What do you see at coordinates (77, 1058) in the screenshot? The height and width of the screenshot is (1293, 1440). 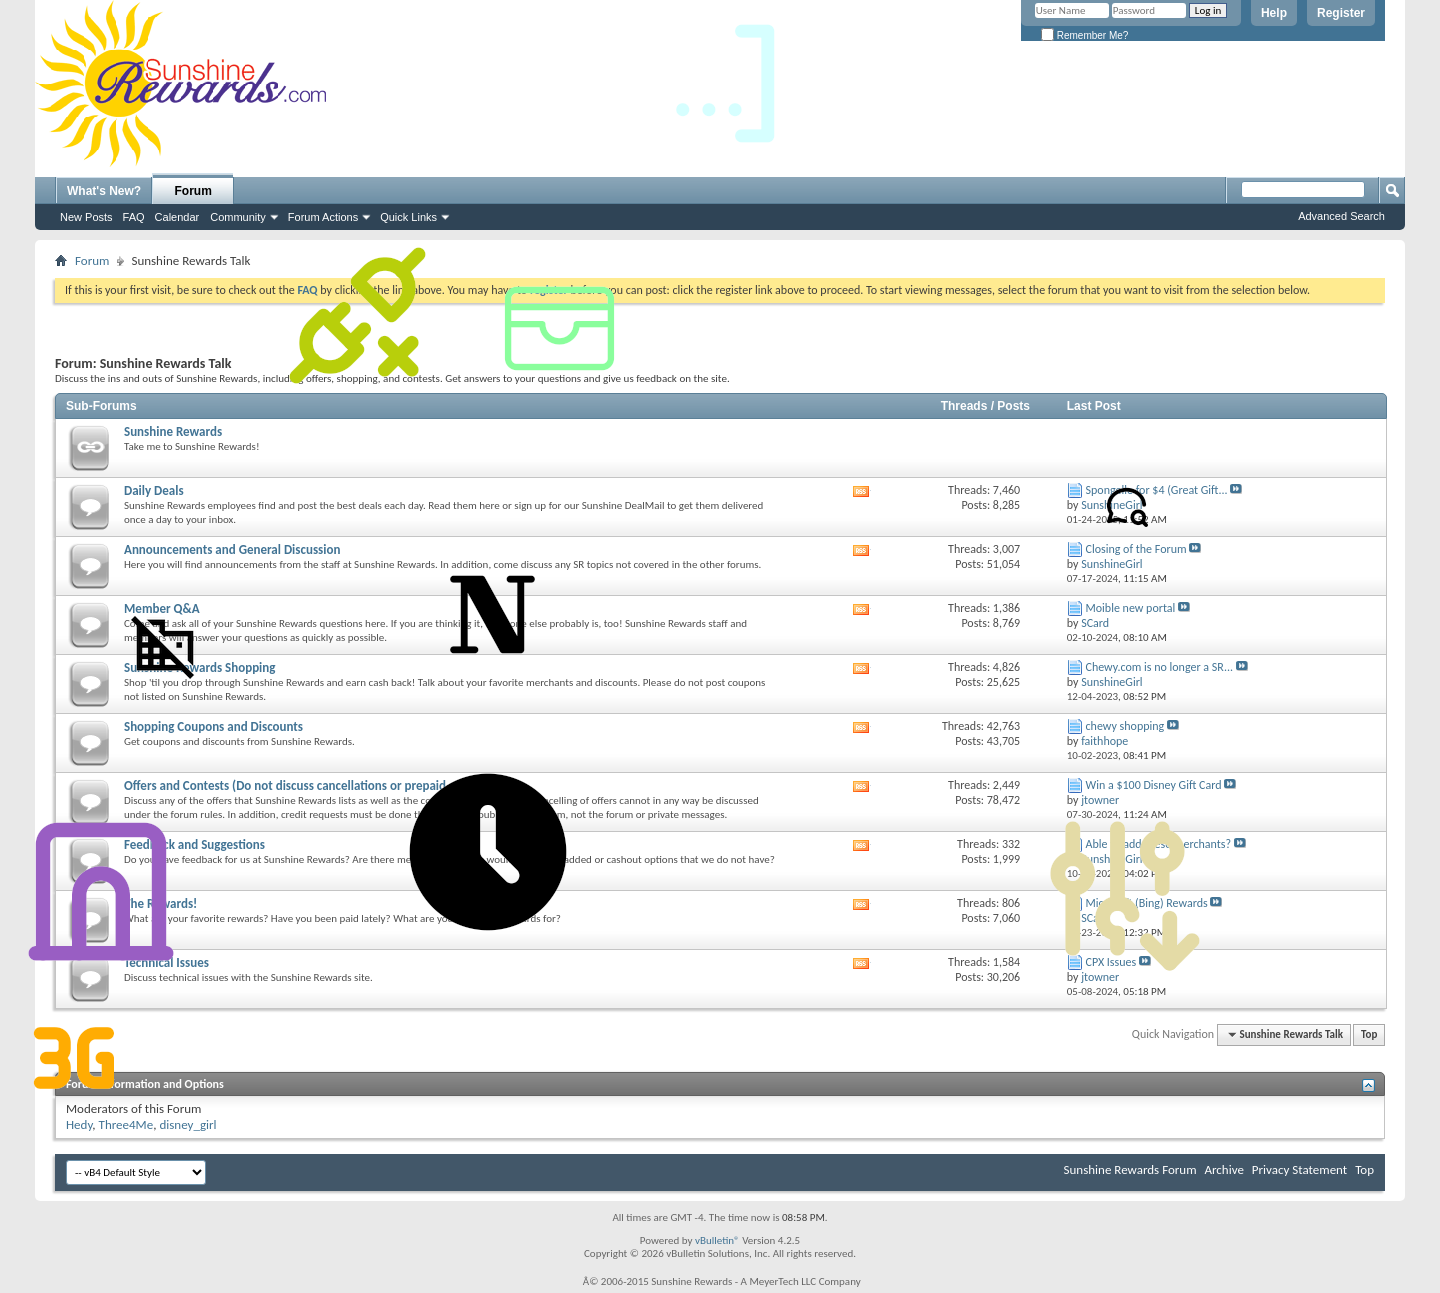 I see `indicates 3G mobile network connection` at bounding box center [77, 1058].